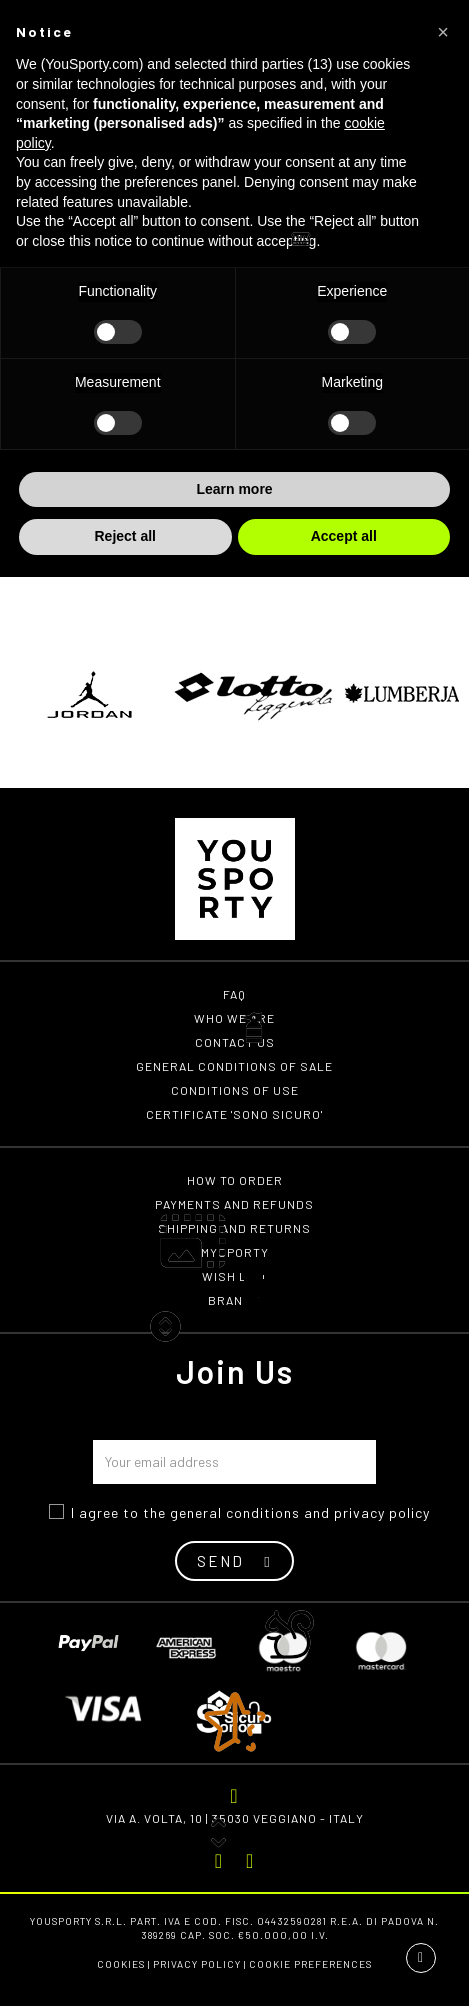 The width and height of the screenshot is (469, 2006). What do you see at coordinates (288, 1633) in the screenshot?
I see `access GitHub's saved or stashed content` at bounding box center [288, 1633].